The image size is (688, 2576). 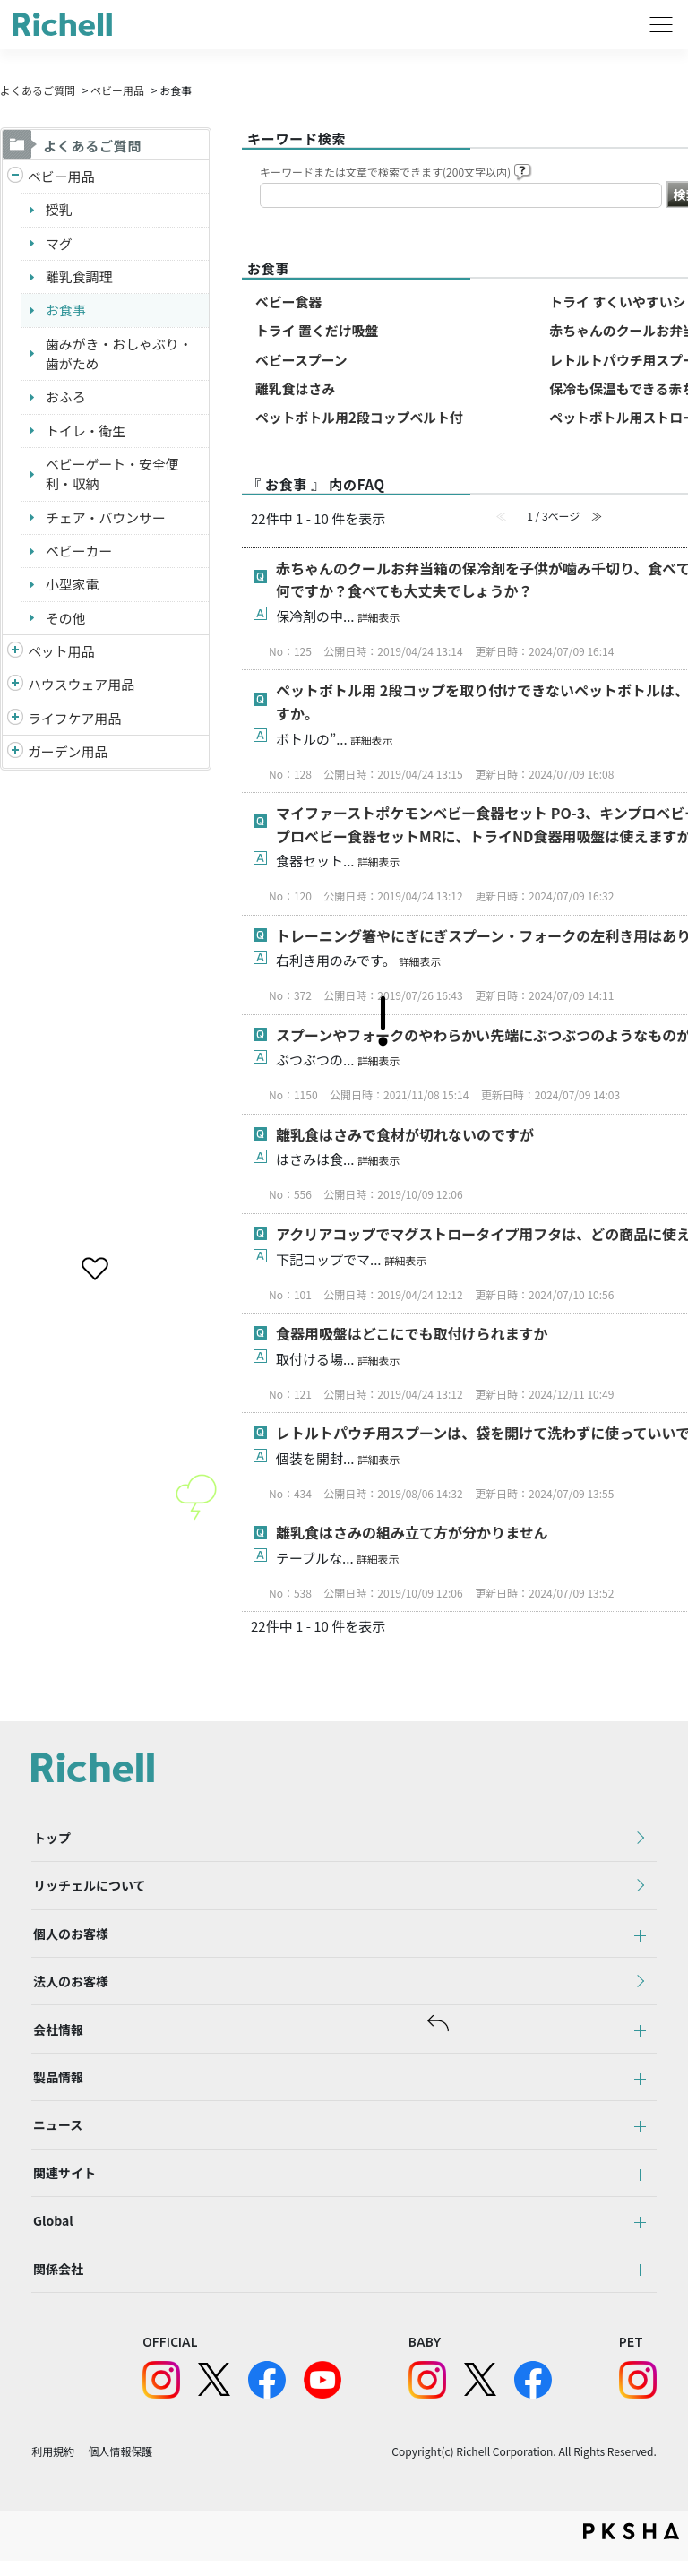 What do you see at coordinates (196, 1496) in the screenshot?
I see `indicates thunderstorm or severe weather conditions` at bounding box center [196, 1496].